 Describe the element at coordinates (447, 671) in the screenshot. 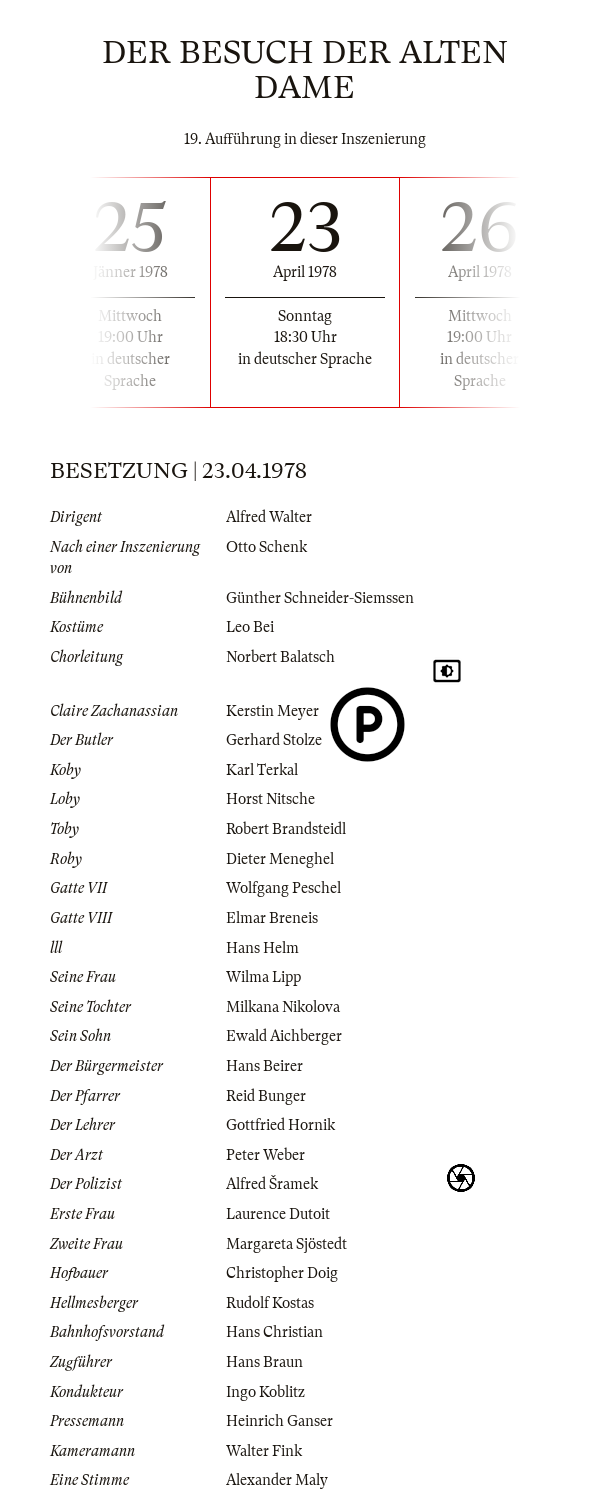

I see `adjust display brightness settings` at that location.